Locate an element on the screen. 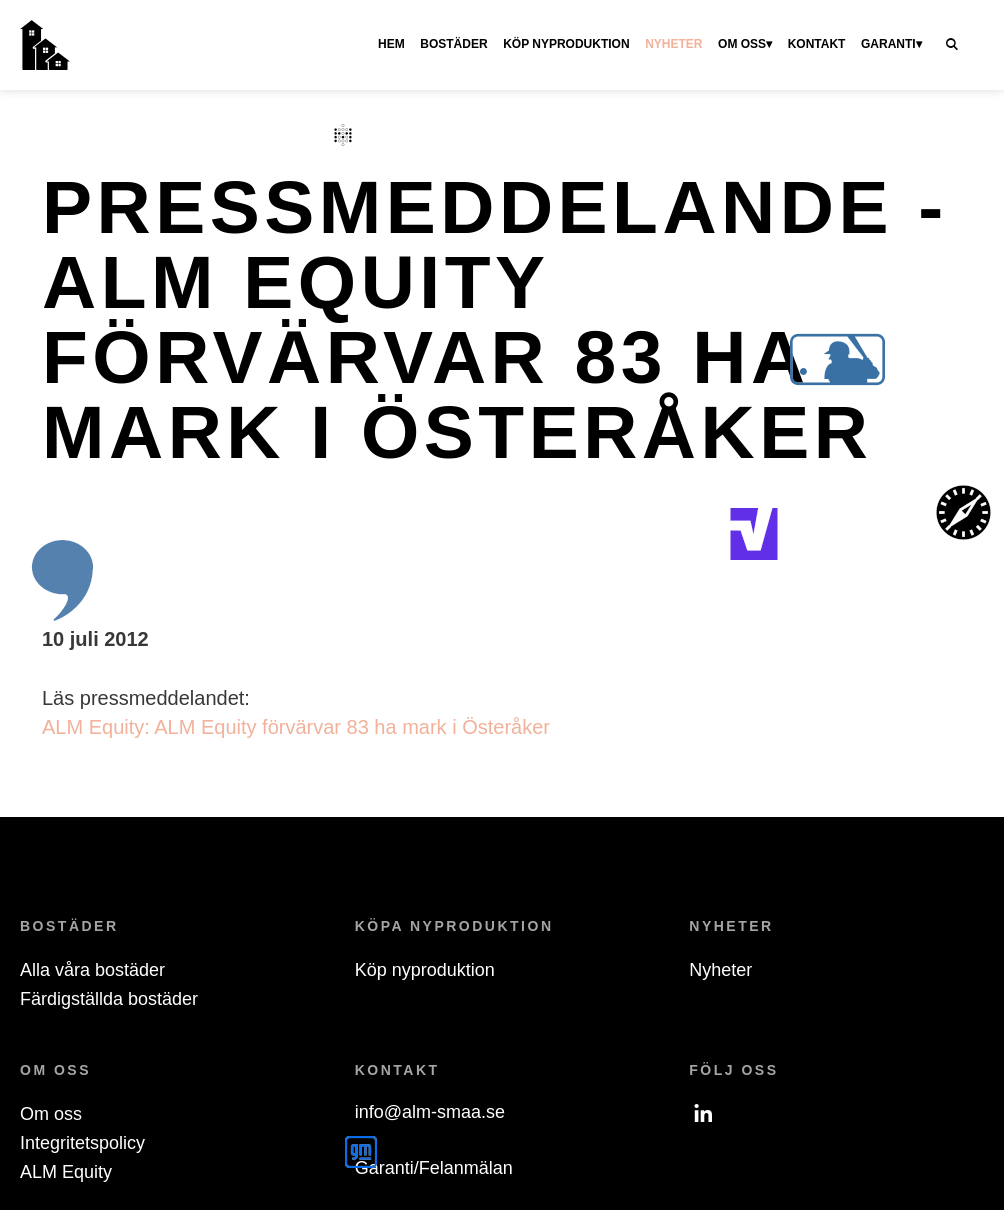 This screenshot has height=1210, width=1004. open the MLB app is located at coordinates (837, 359).